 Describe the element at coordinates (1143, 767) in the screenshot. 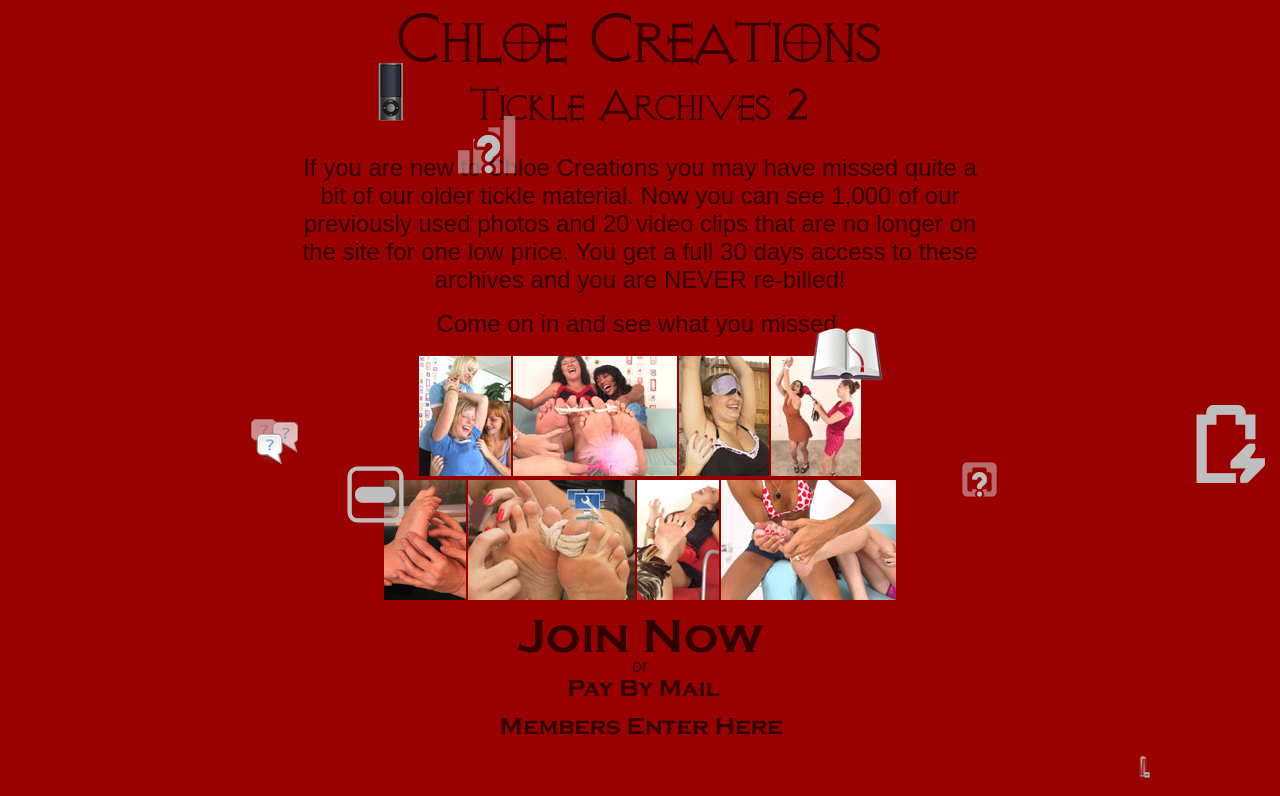

I see `indicates battery not detected or missing` at that location.